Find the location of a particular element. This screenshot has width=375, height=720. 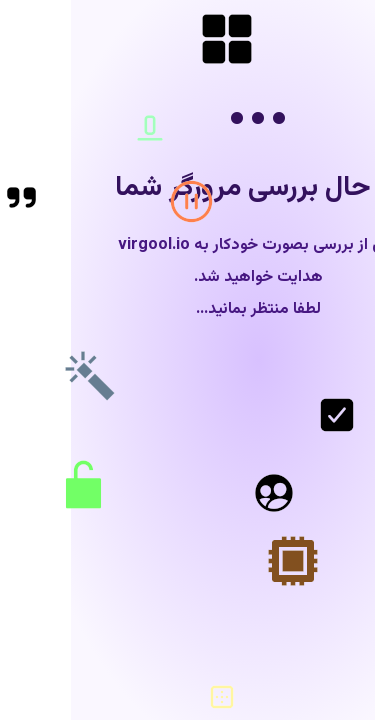

apply auto-enhance or magic adjustments is located at coordinates (90, 376).